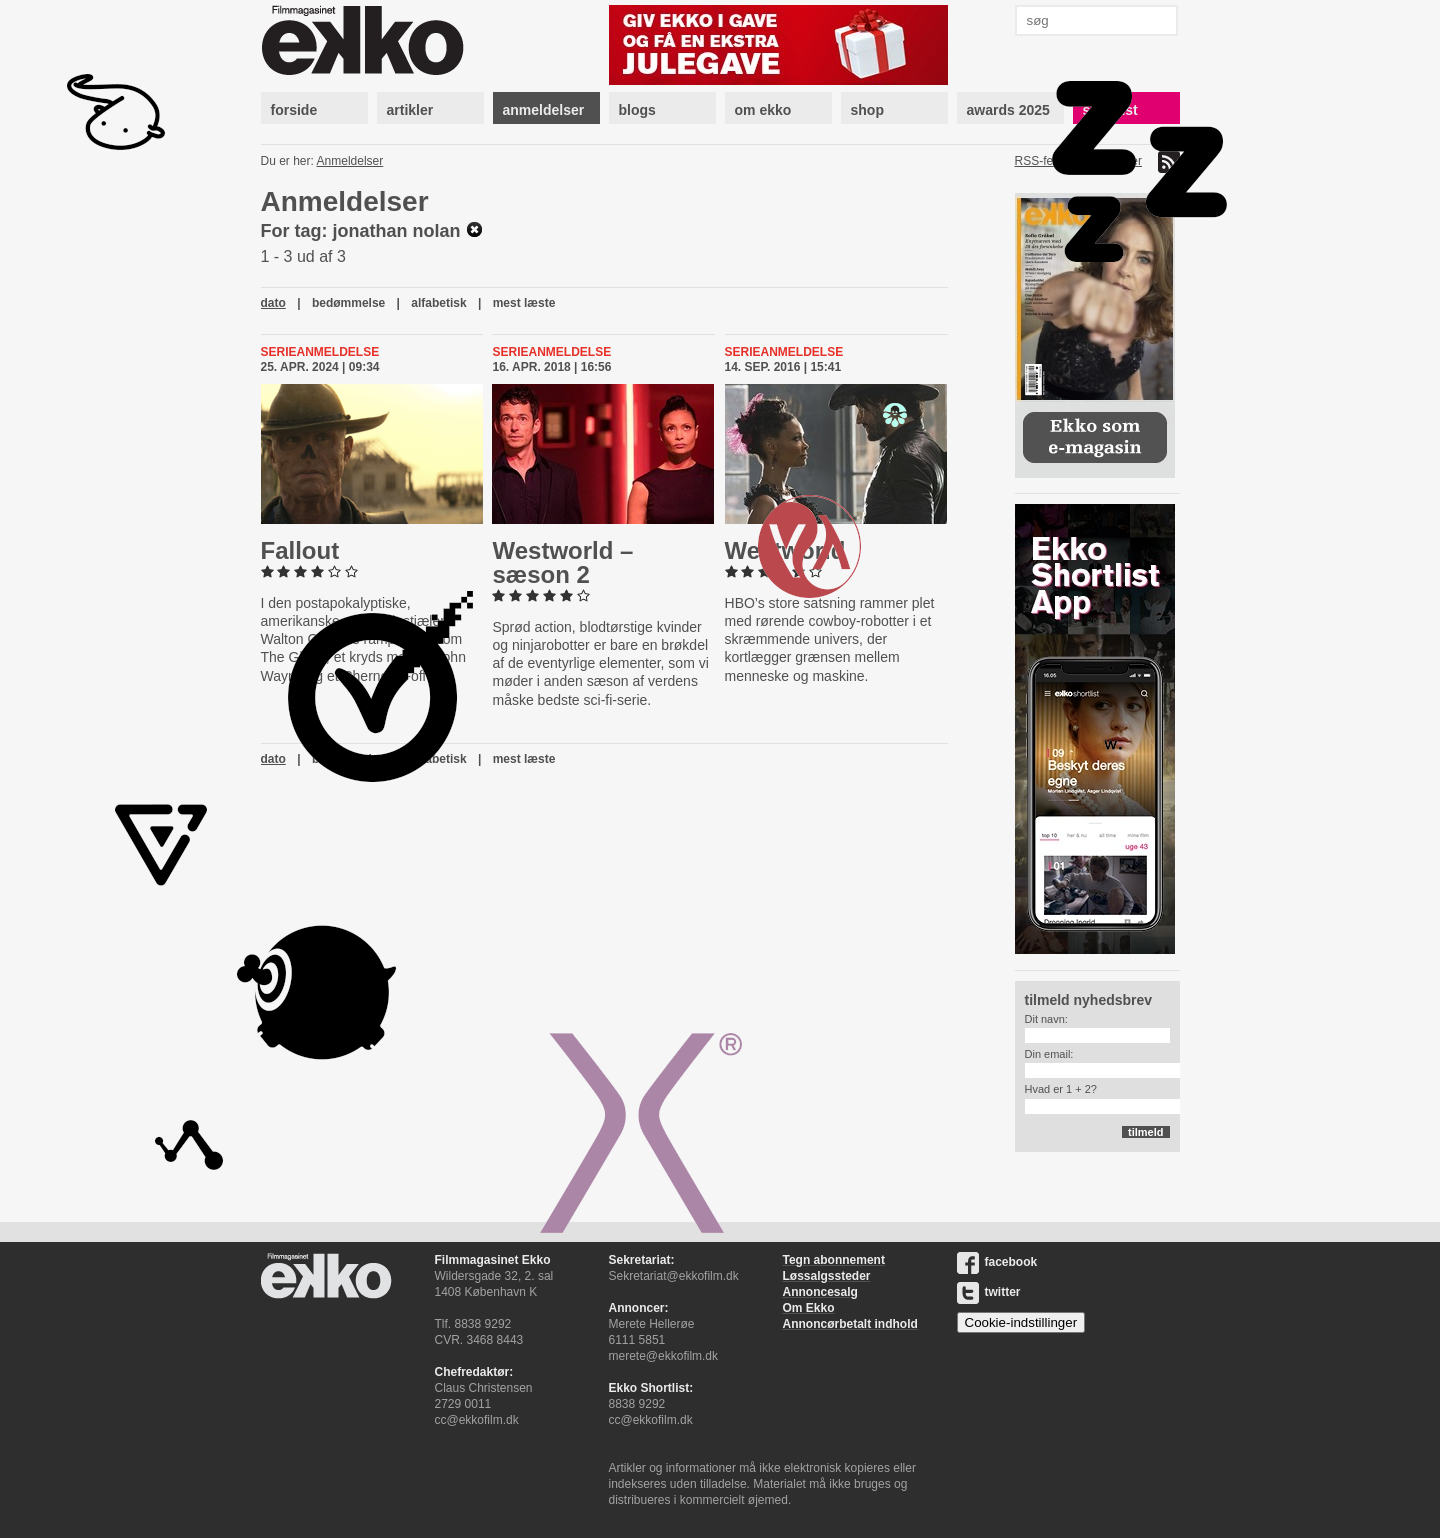 The width and height of the screenshot is (1440, 1538). What do you see at coordinates (189, 1145) in the screenshot?
I see `alwaysdata hosting service logo` at bounding box center [189, 1145].